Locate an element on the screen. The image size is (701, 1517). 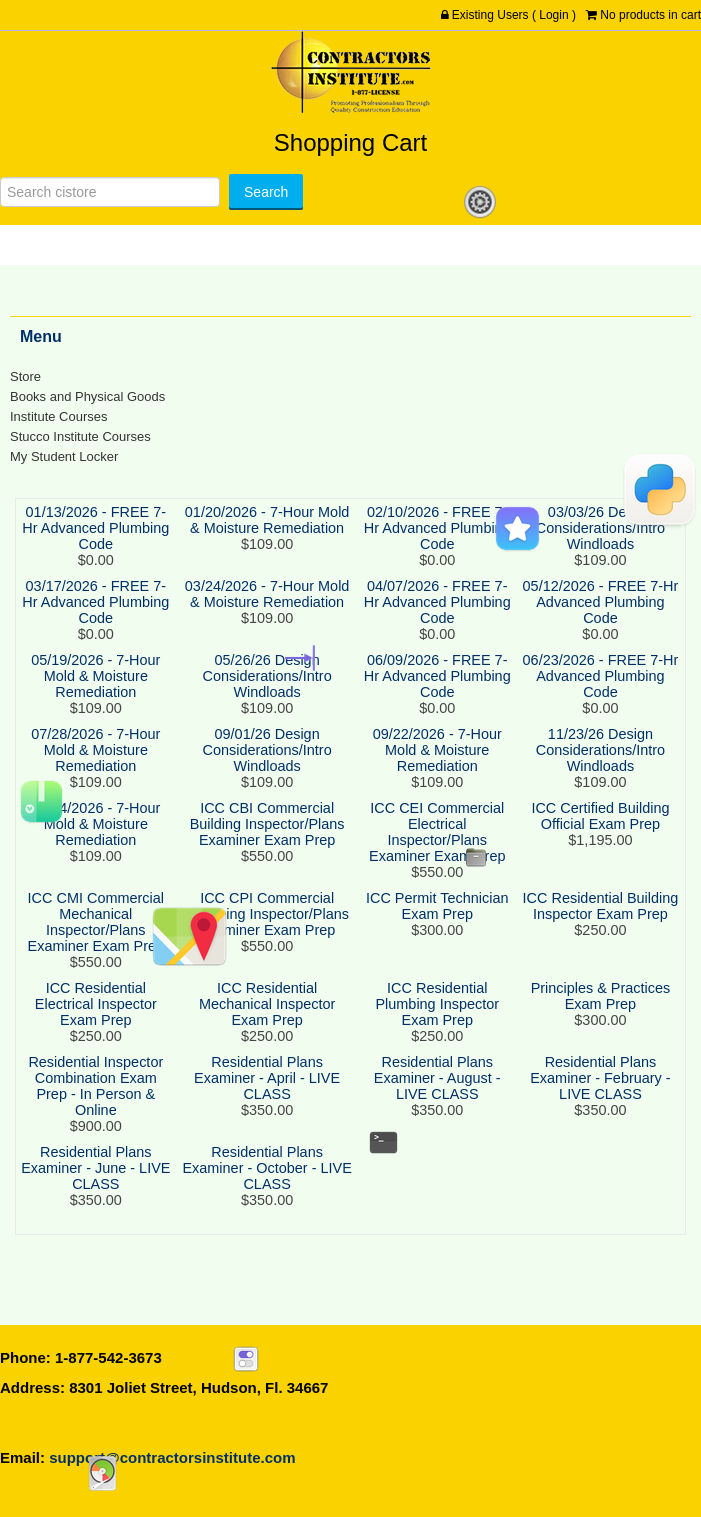
open gparted disk partition manager is located at coordinates (102, 1473).